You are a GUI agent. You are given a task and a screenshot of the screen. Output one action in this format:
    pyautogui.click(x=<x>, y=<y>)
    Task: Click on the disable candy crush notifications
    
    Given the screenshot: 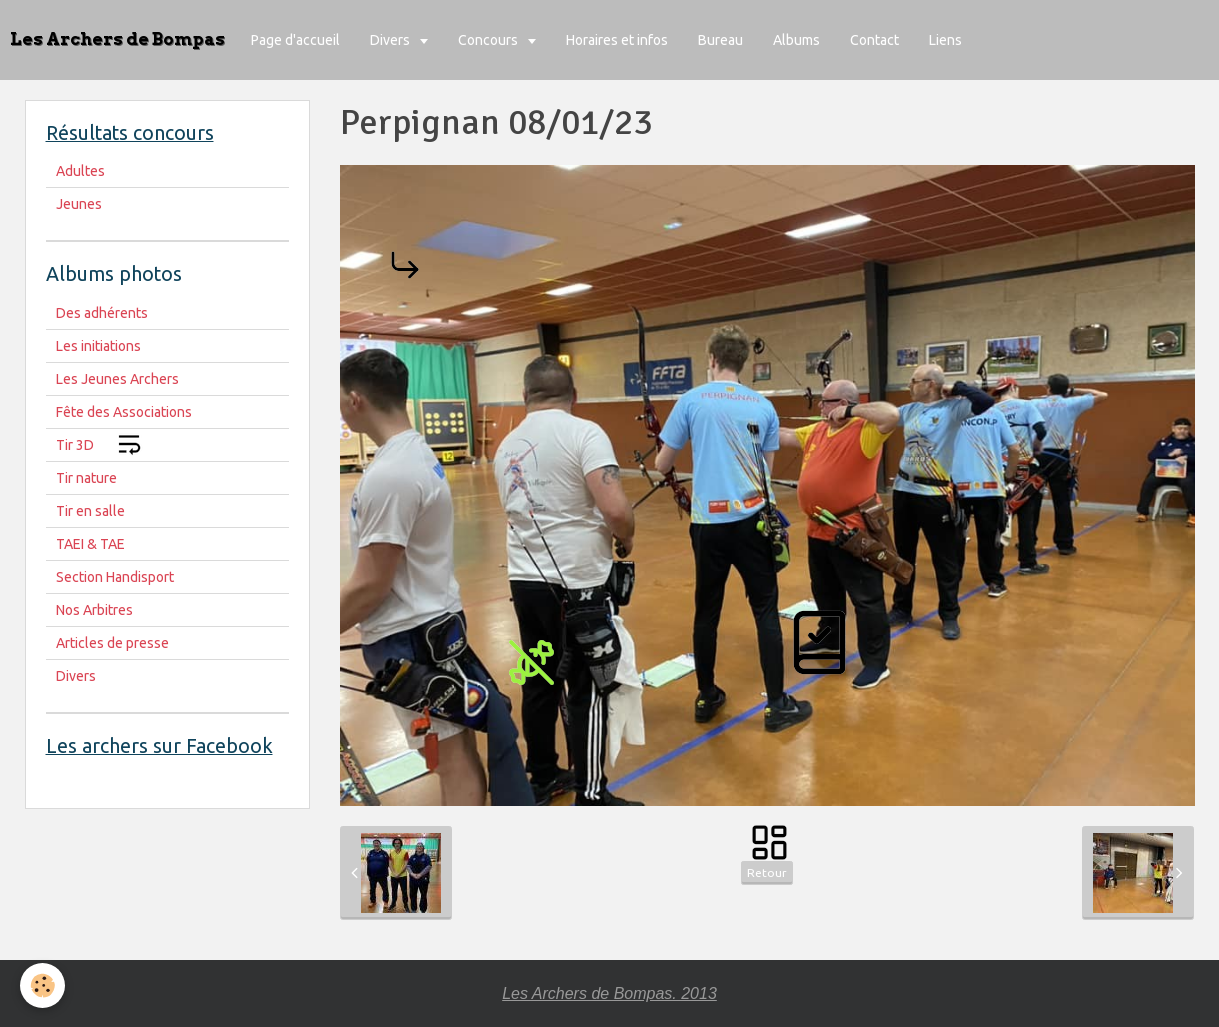 What is the action you would take?
    pyautogui.click(x=531, y=662)
    